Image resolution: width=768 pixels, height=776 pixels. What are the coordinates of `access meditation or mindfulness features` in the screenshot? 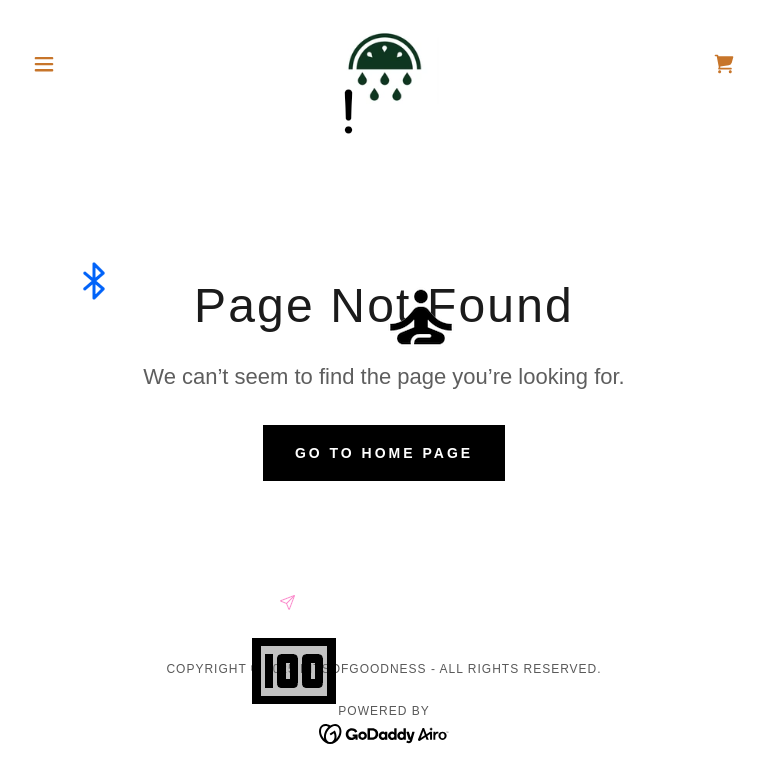 It's located at (421, 317).